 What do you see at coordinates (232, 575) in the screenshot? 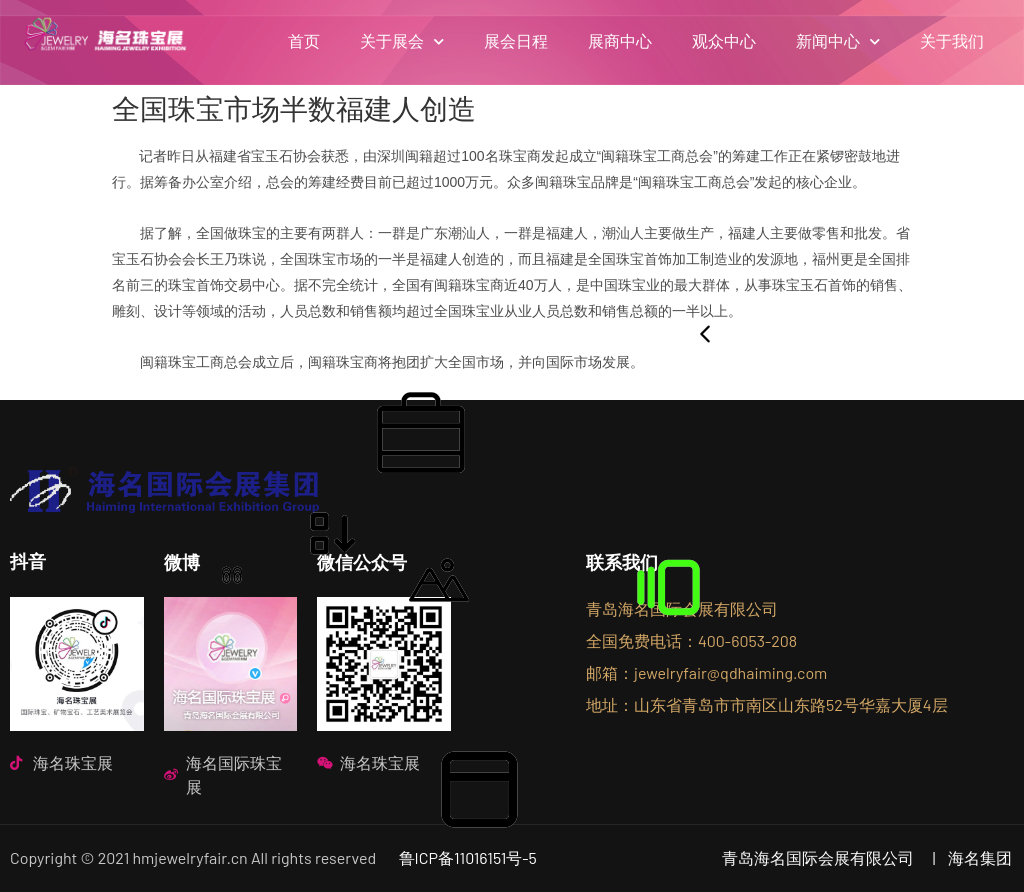
I see `browse beach or summer footwear` at bounding box center [232, 575].